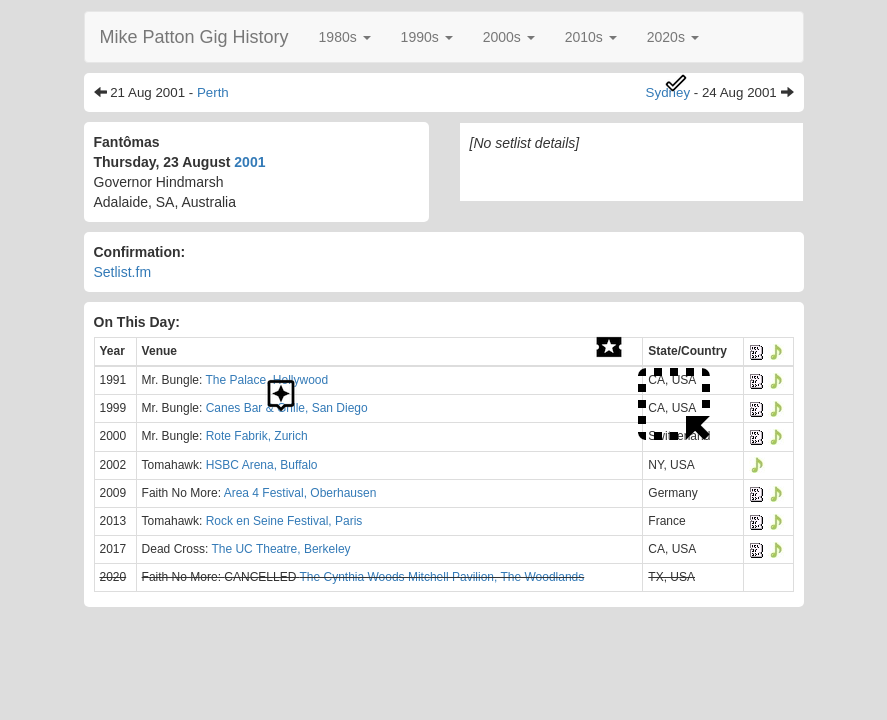  Describe the element at coordinates (609, 347) in the screenshot. I see `view nearby events or entertainment` at that location.